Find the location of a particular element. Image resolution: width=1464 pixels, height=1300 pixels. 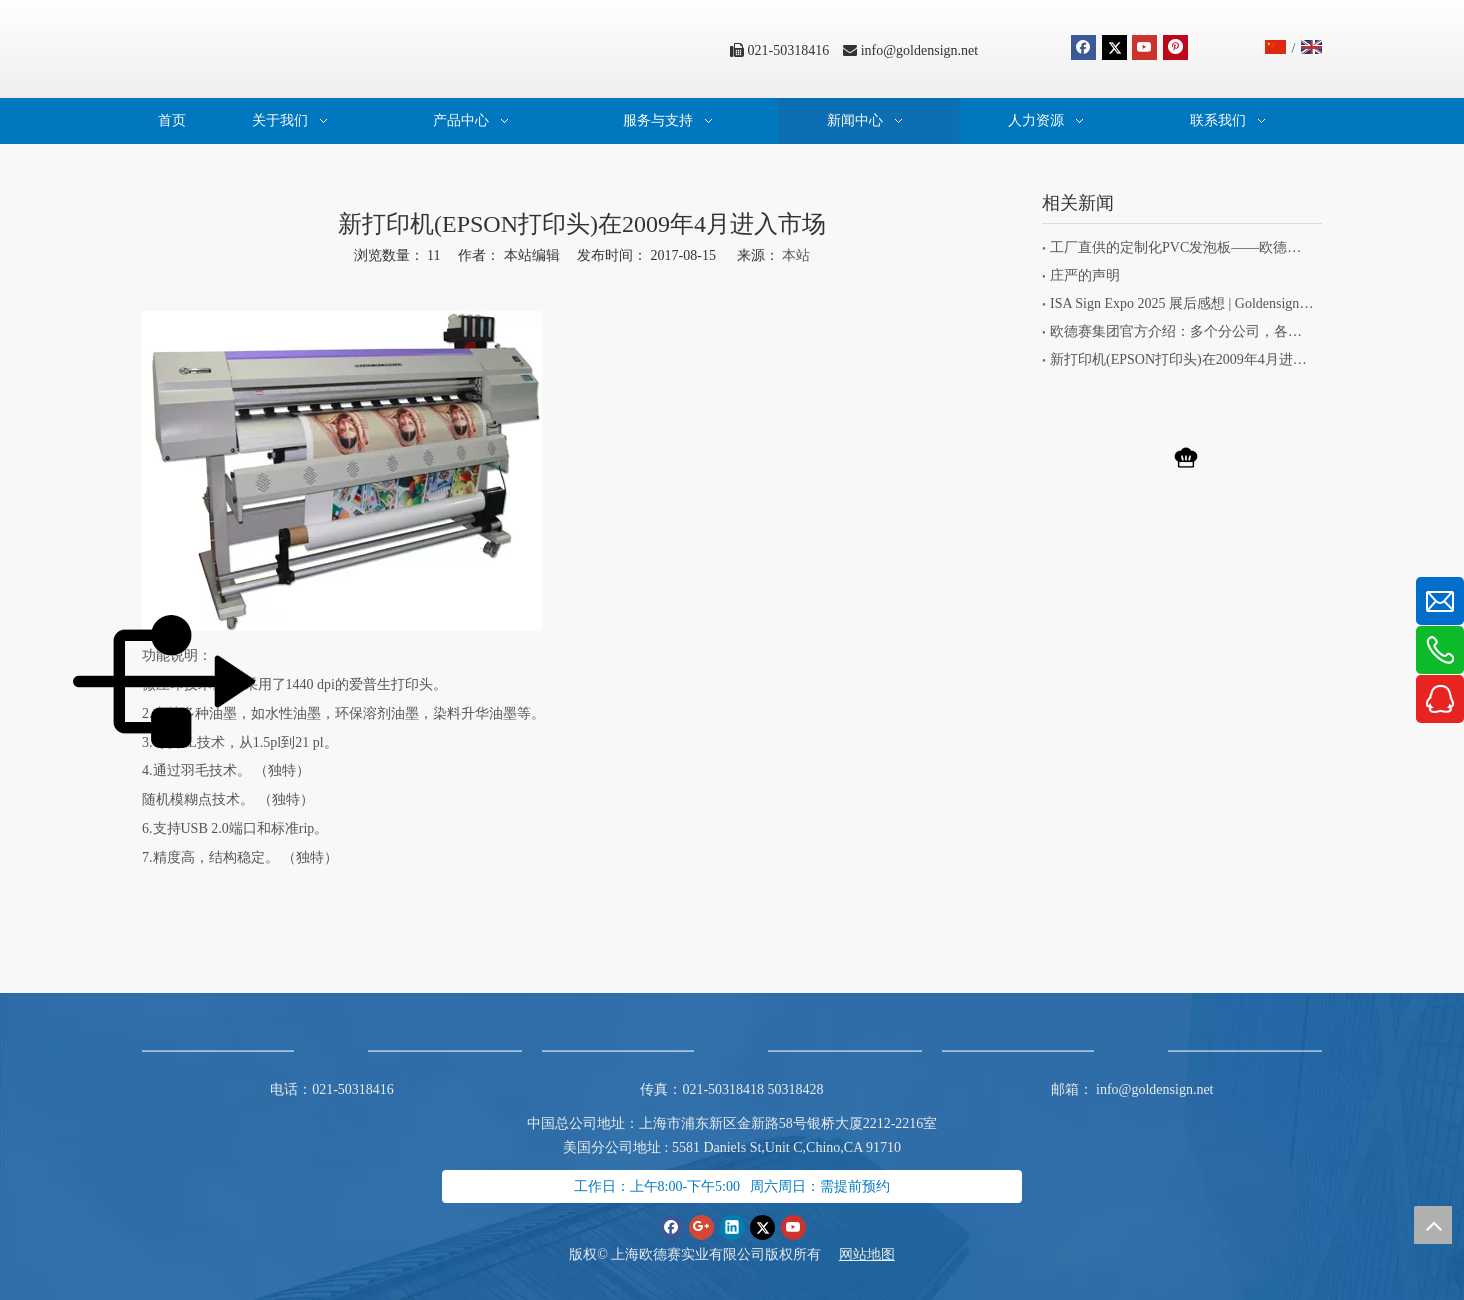

access cooking or recipe features is located at coordinates (1186, 458).